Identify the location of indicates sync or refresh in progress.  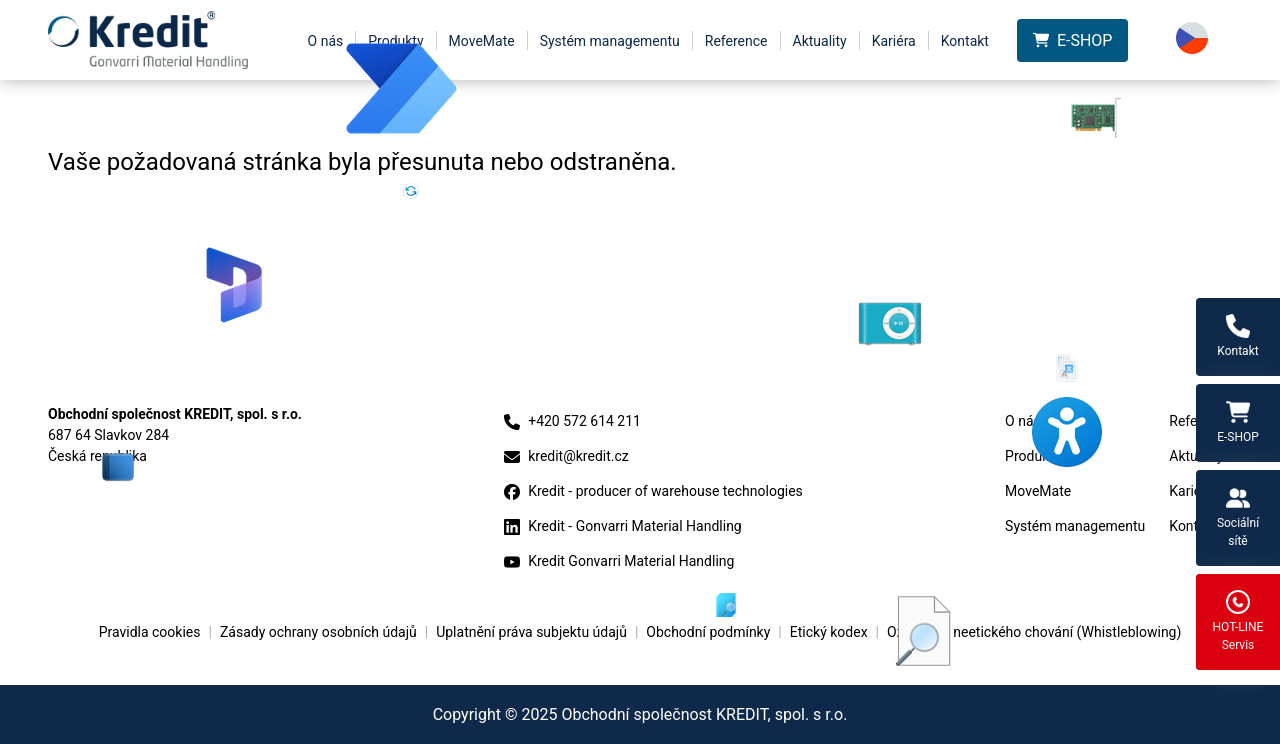
(411, 191).